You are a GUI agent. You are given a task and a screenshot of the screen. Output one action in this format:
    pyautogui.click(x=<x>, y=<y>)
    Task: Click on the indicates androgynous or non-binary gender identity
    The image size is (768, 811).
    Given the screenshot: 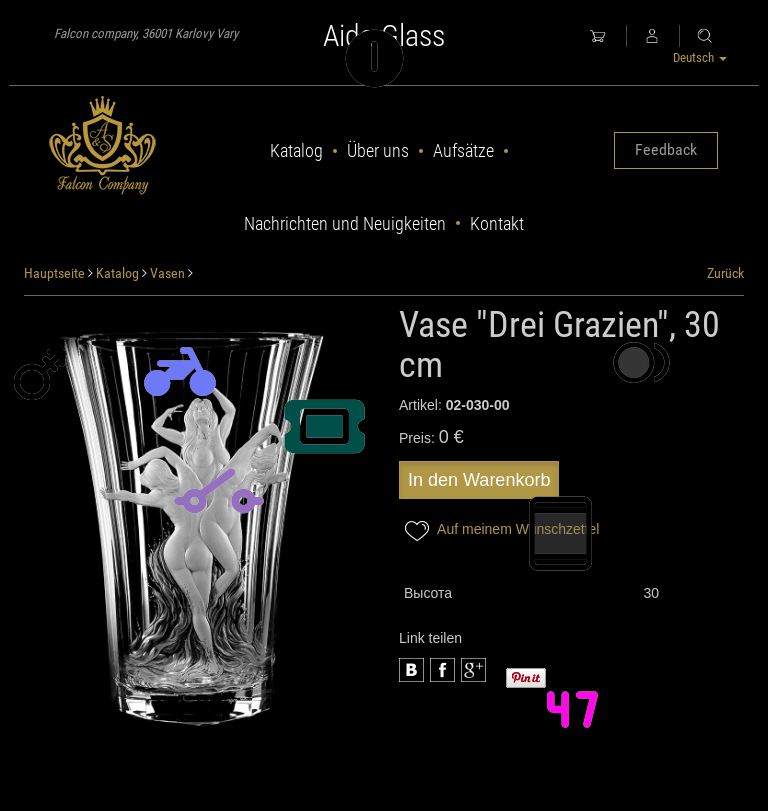 What is the action you would take?
    pyautogui.click(x=41, y=373)
    